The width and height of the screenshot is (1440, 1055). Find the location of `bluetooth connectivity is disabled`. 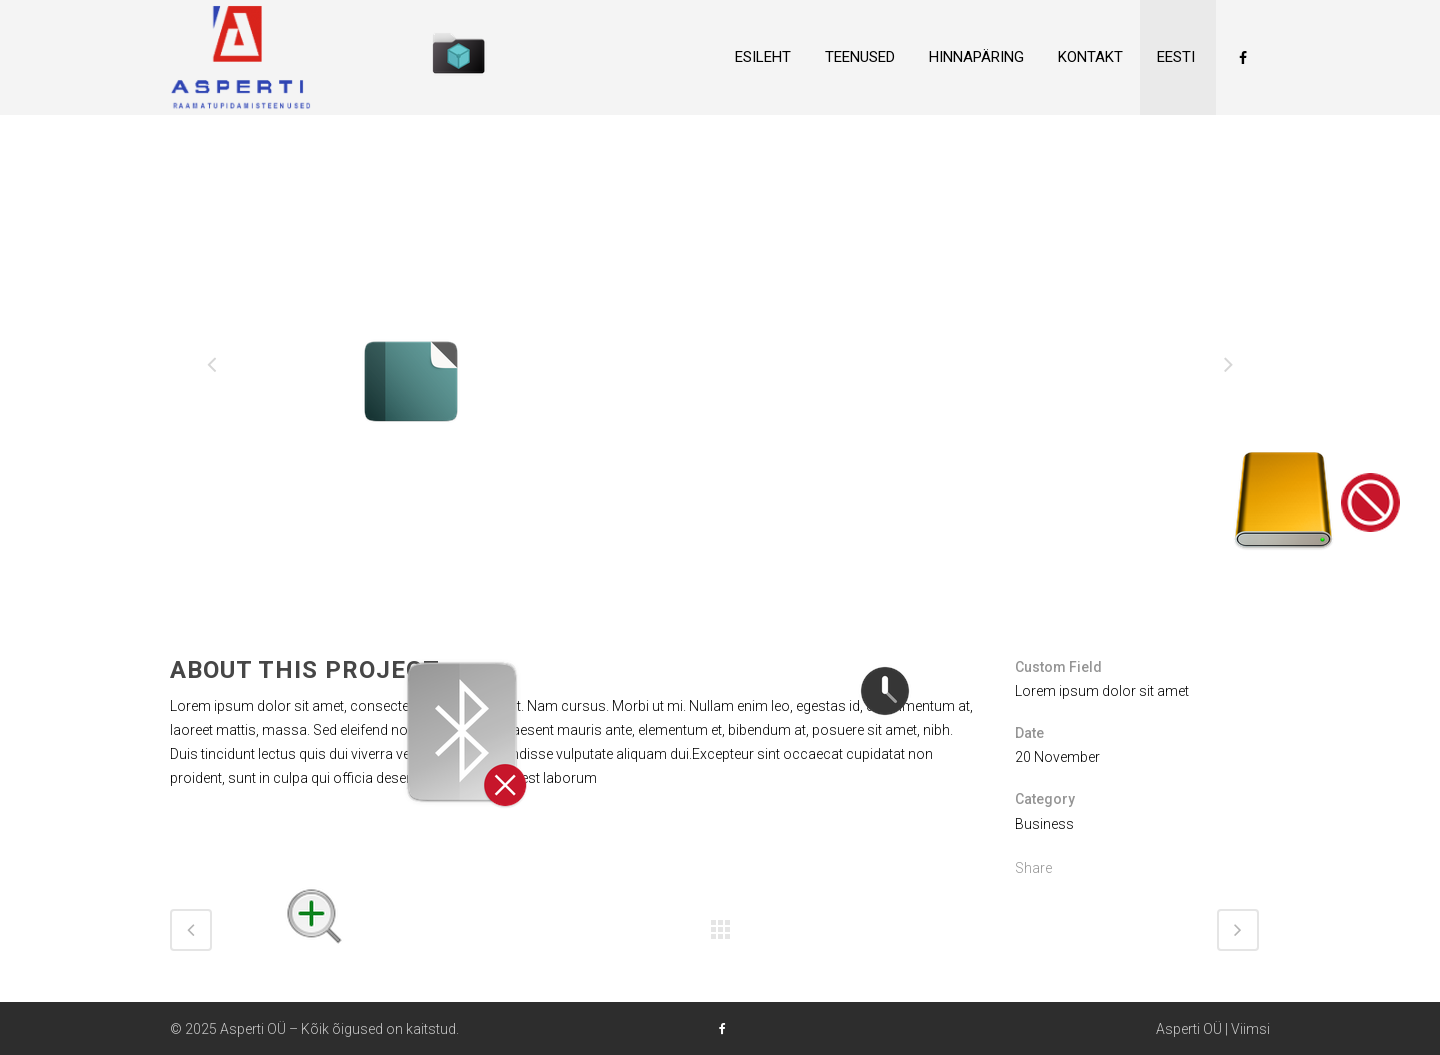

bluetooth connectivity is disabled is located at coordinates (462, 732).